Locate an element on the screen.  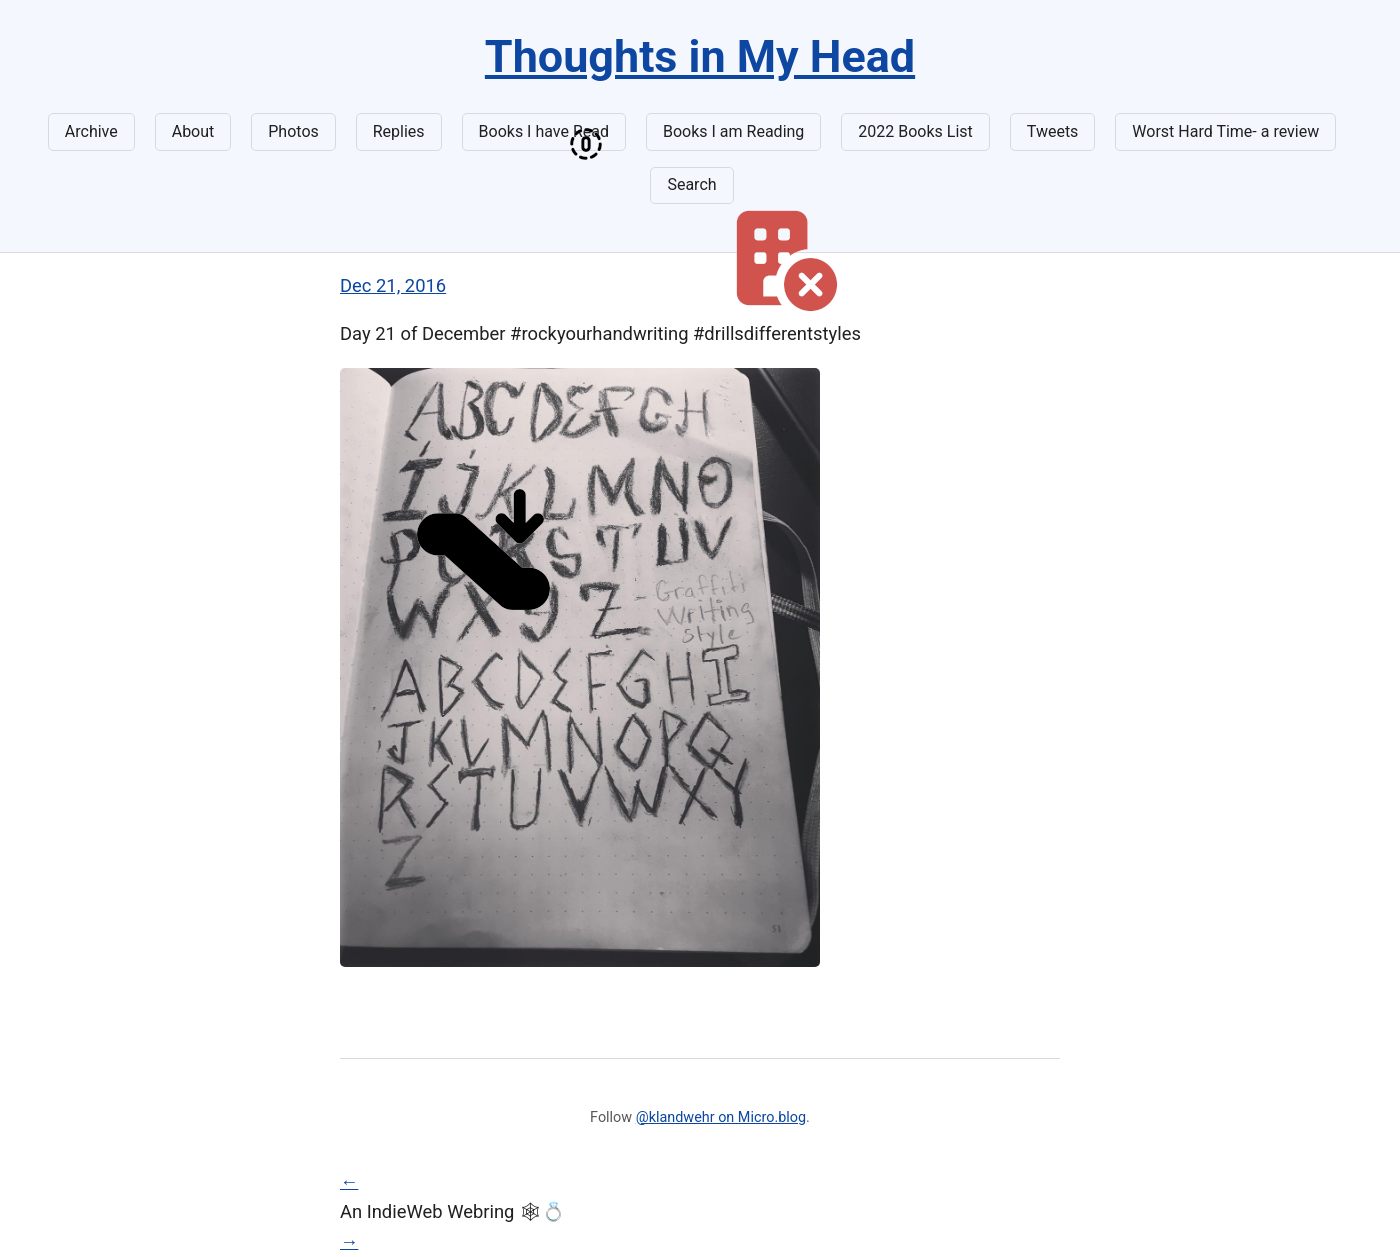
indicates zero items or empty count is located at coordinates (586, 144).